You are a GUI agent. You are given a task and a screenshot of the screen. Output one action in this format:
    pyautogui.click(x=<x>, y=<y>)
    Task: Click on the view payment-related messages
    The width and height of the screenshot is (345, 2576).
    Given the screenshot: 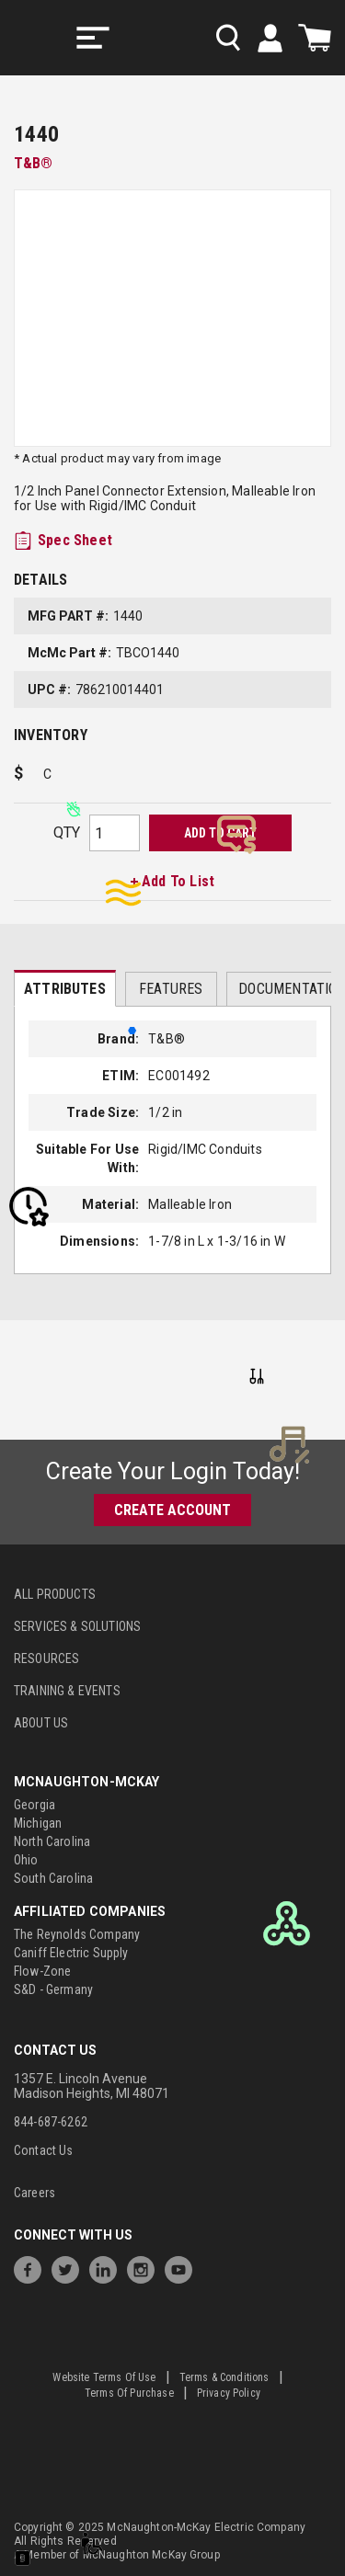 What is the action you would take?
    pyautogui.click(x=236, y=833)
    